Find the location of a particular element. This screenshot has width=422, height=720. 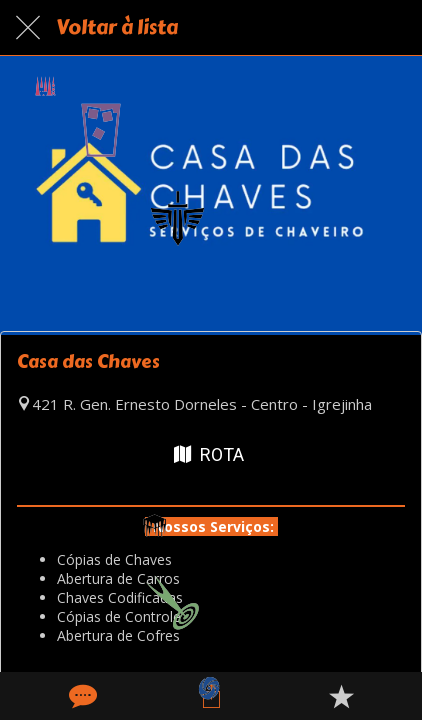

indicates accurate shot or precision achieved is located at coordinates (171, 602).